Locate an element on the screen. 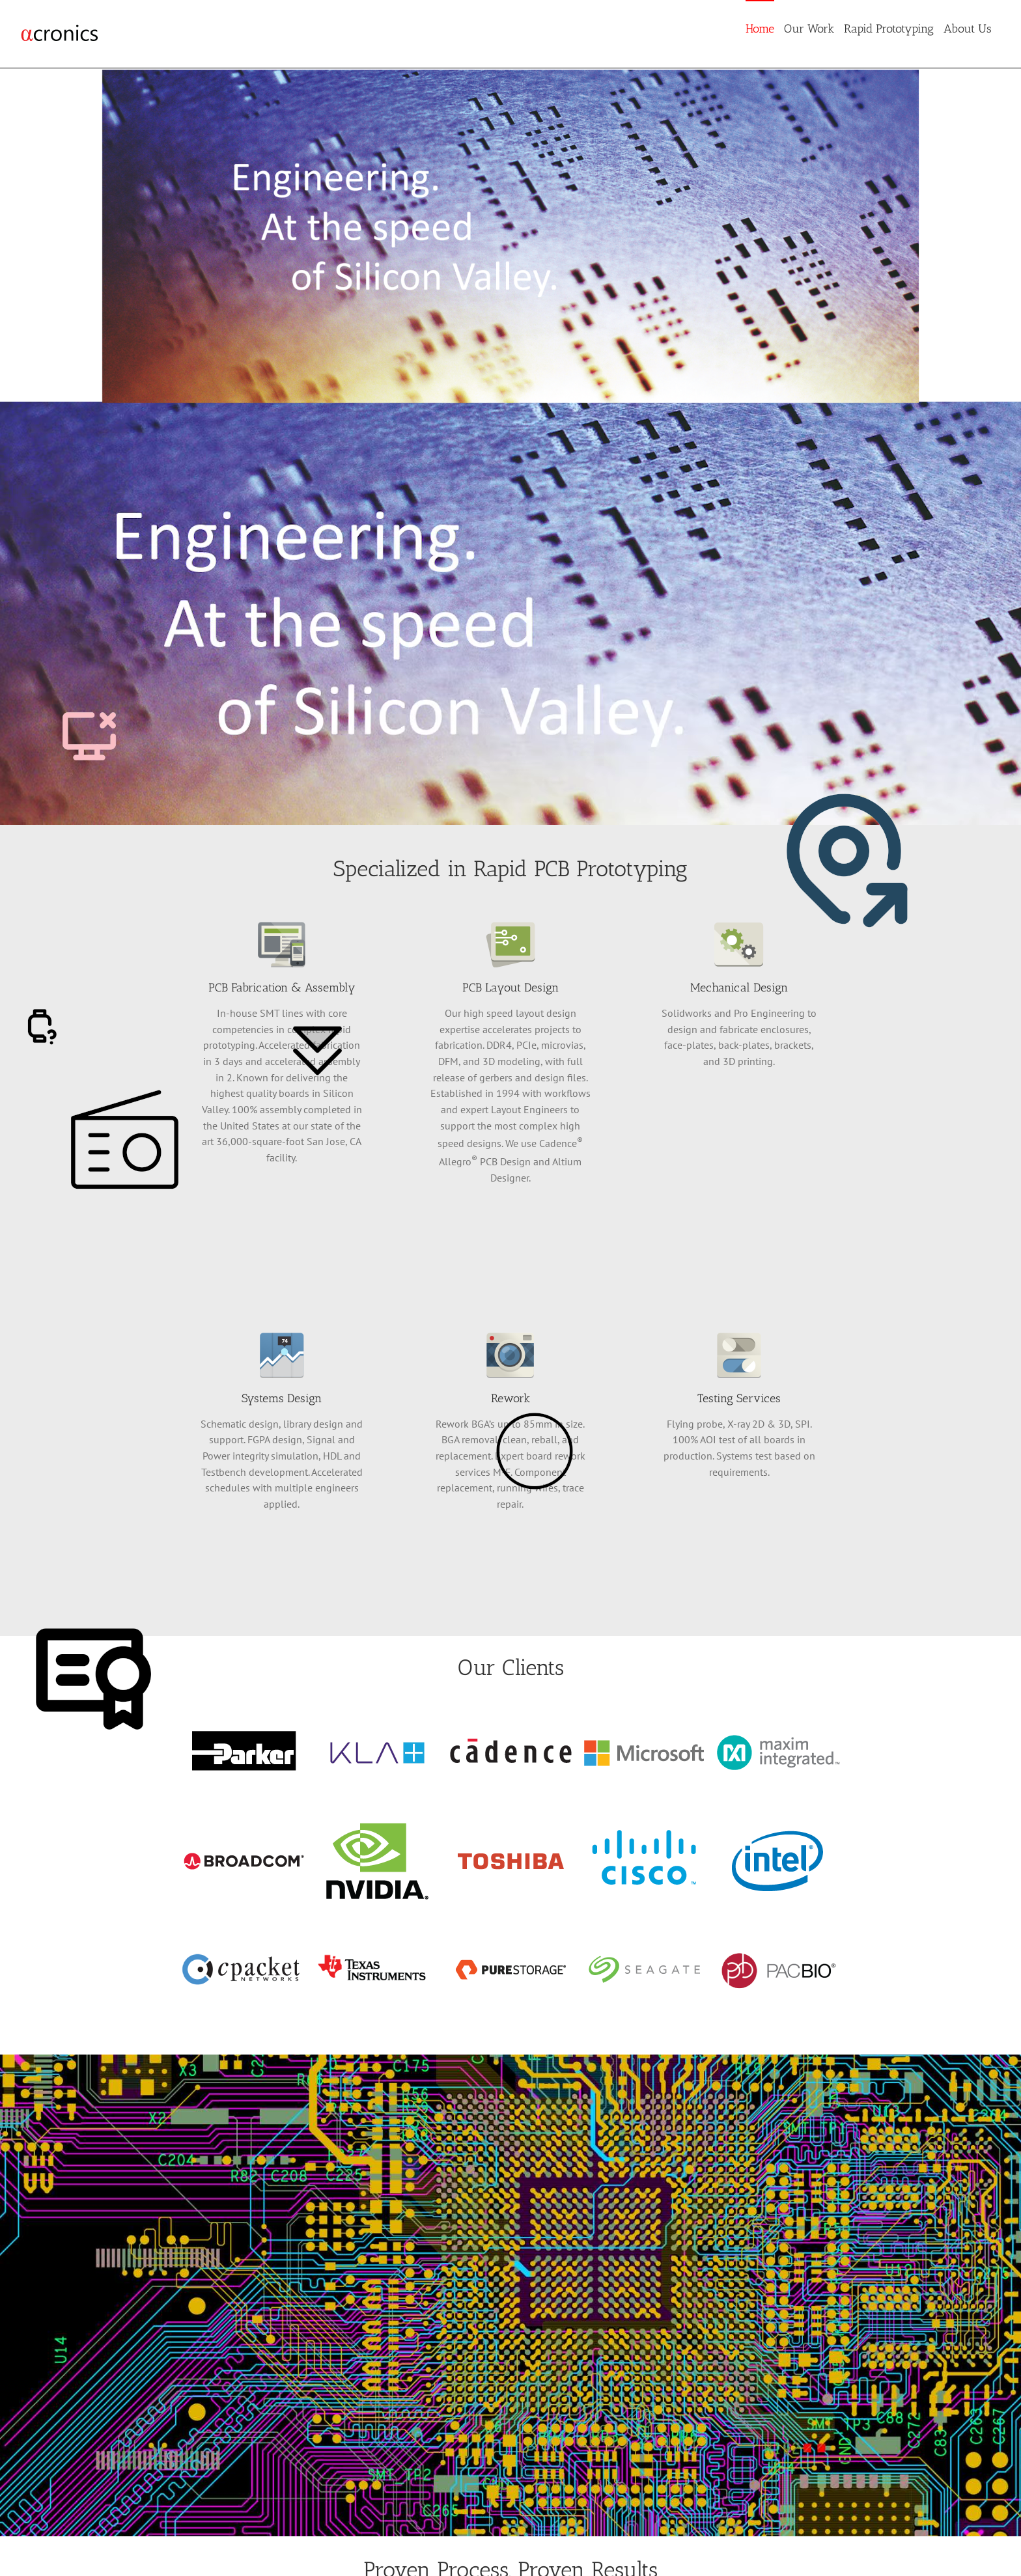 Image resolution: width=1021 pixels, height=2576 pixels. expand content or show more items below is located at coordinates (317, 1048).